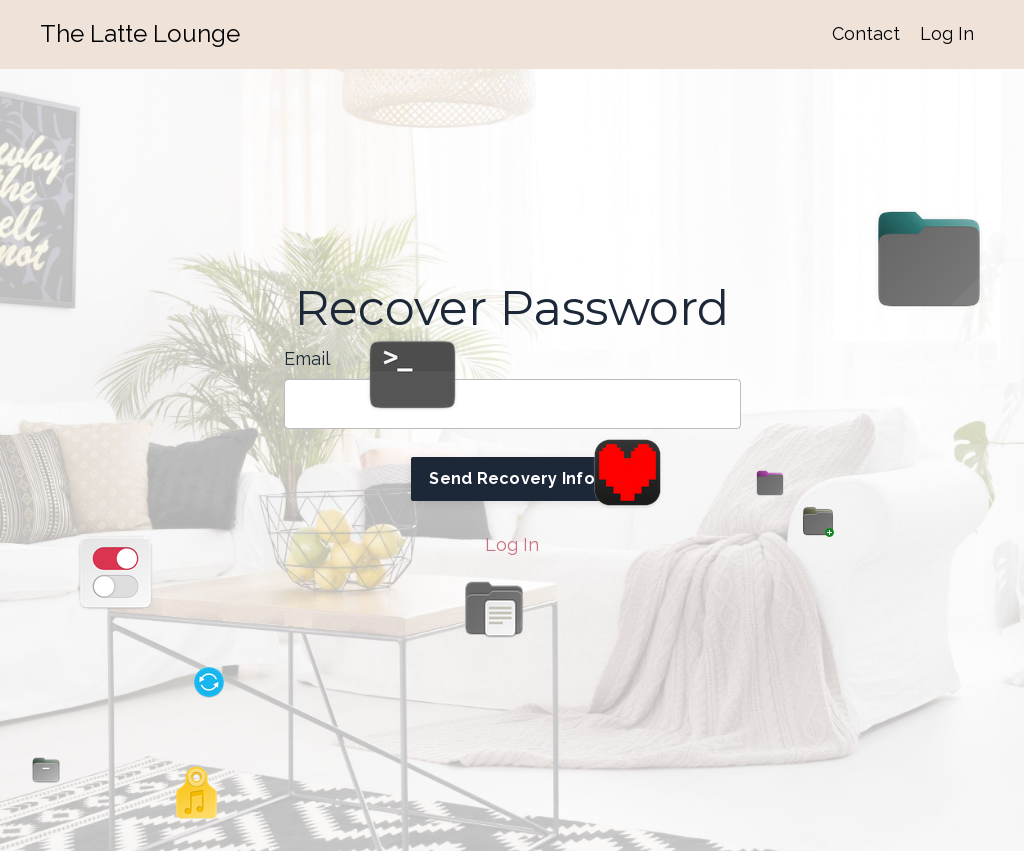  I want to click on open folder to view contents, so click(770, 483).